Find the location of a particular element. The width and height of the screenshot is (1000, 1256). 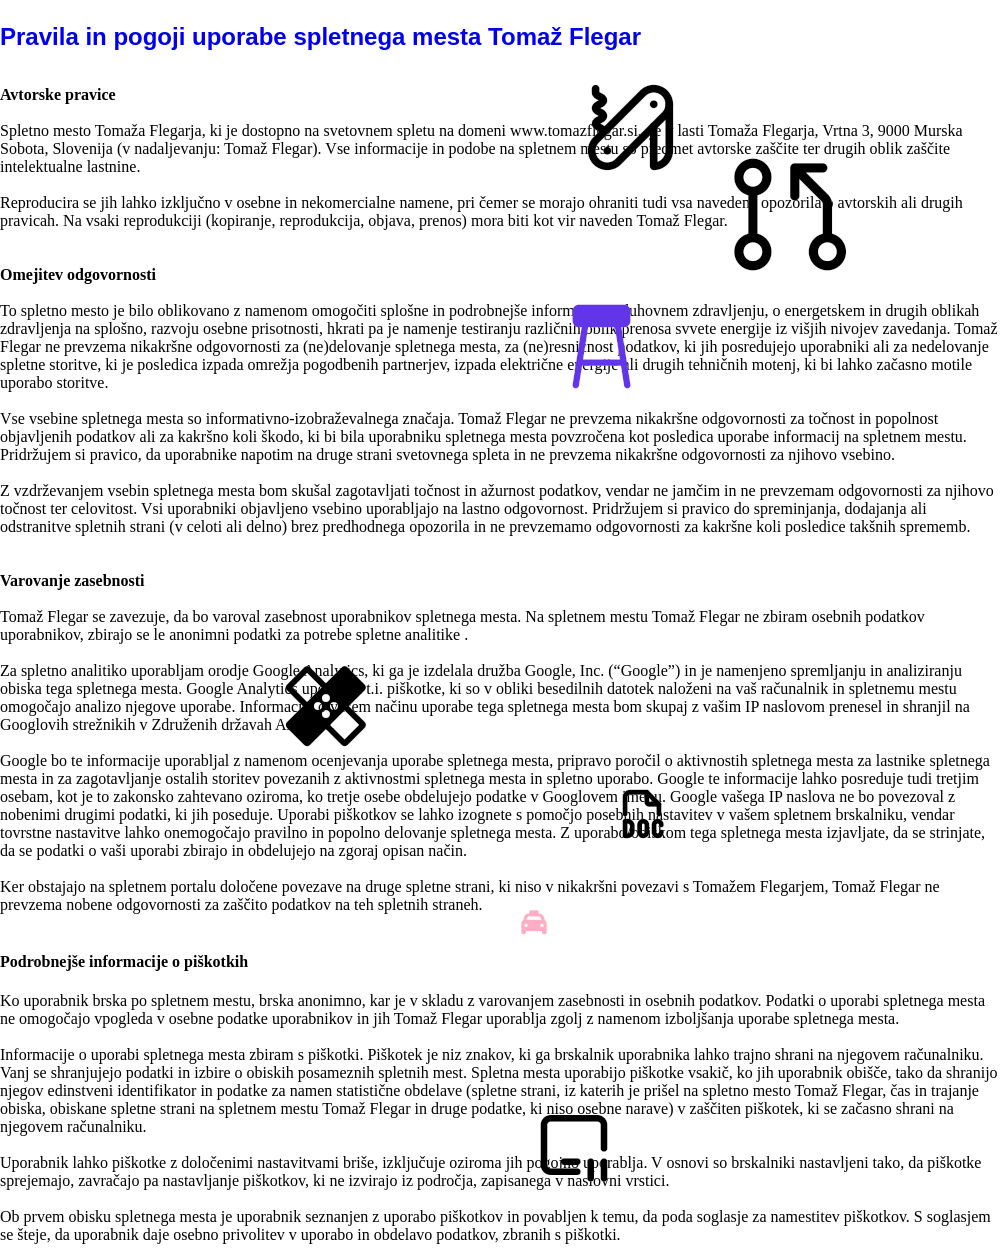

furniture item in a home decor or interior design app is located at coordinates (601, 346).